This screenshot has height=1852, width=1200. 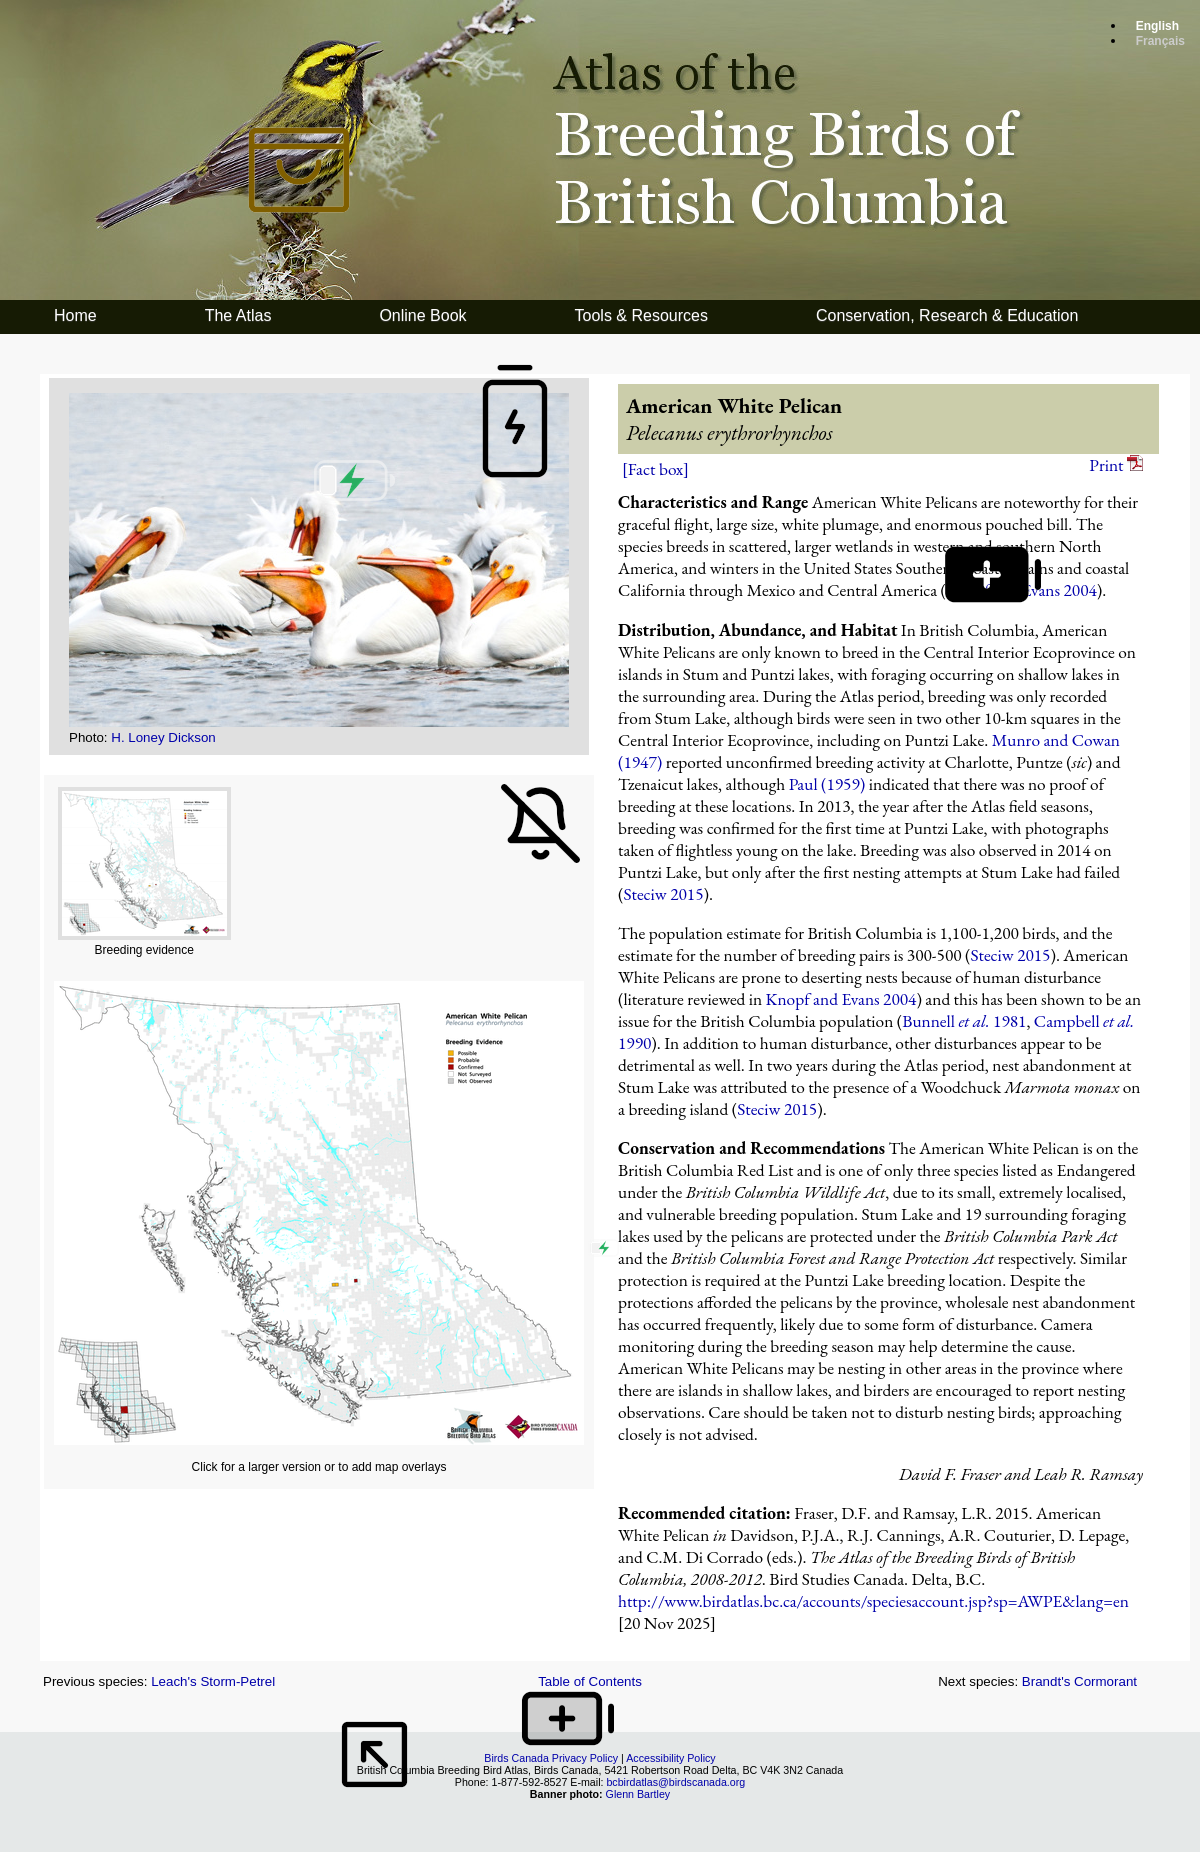 I want to click on indicates device is currently charging, so click(x=515, y=423).